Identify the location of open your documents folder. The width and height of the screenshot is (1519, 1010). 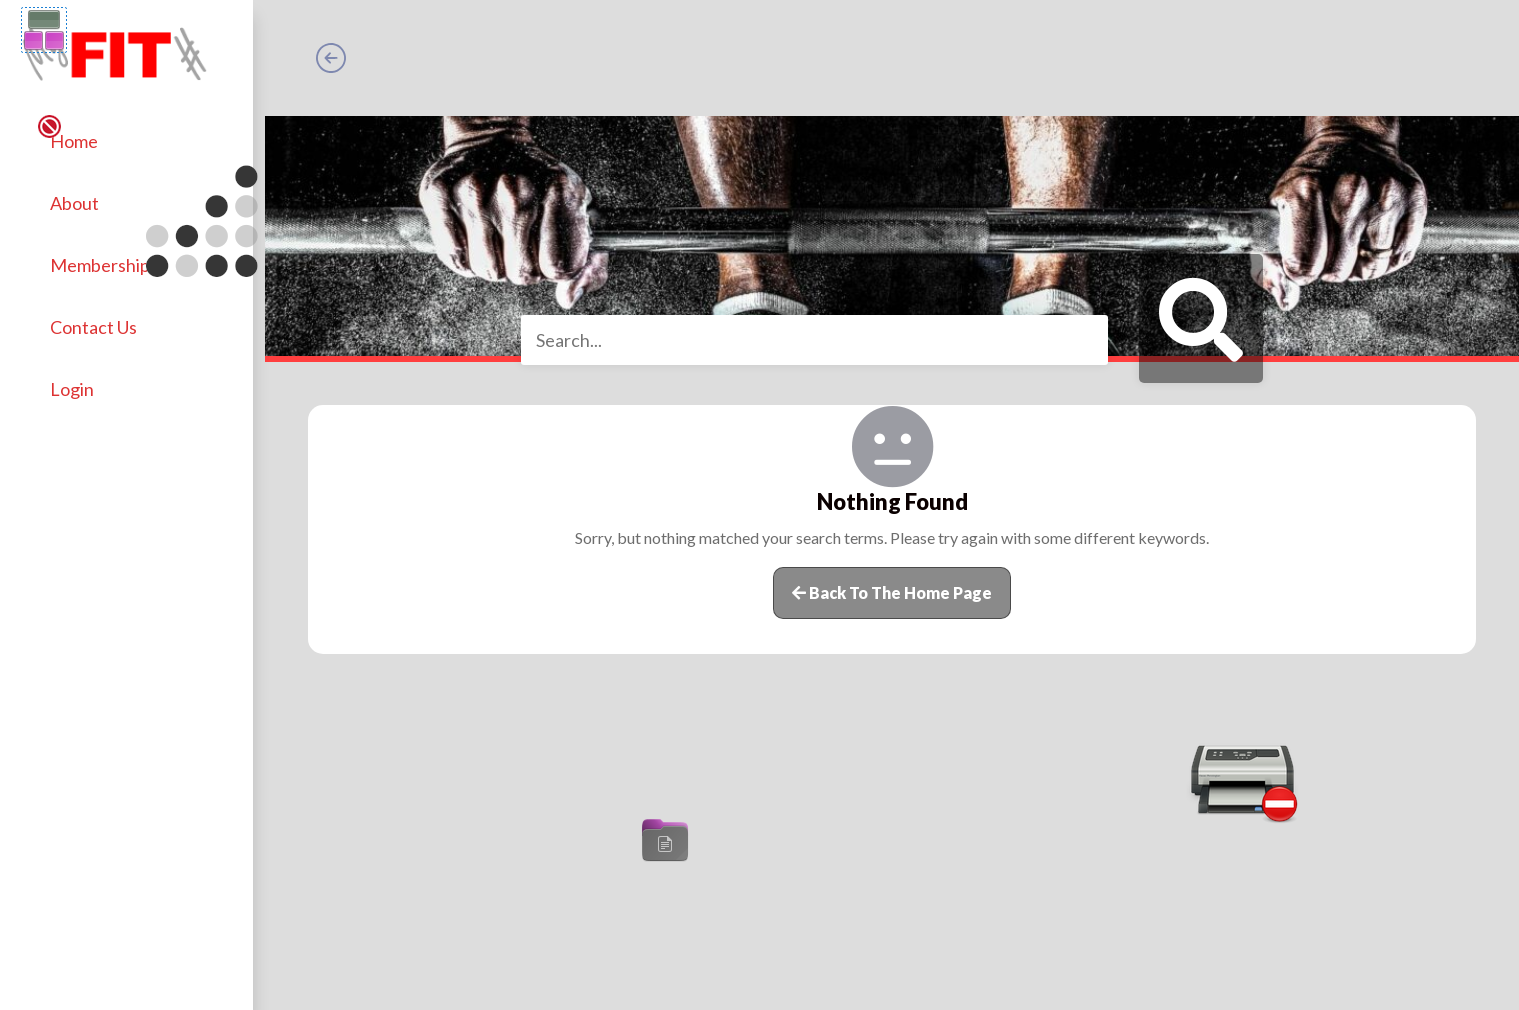
(665, 840).